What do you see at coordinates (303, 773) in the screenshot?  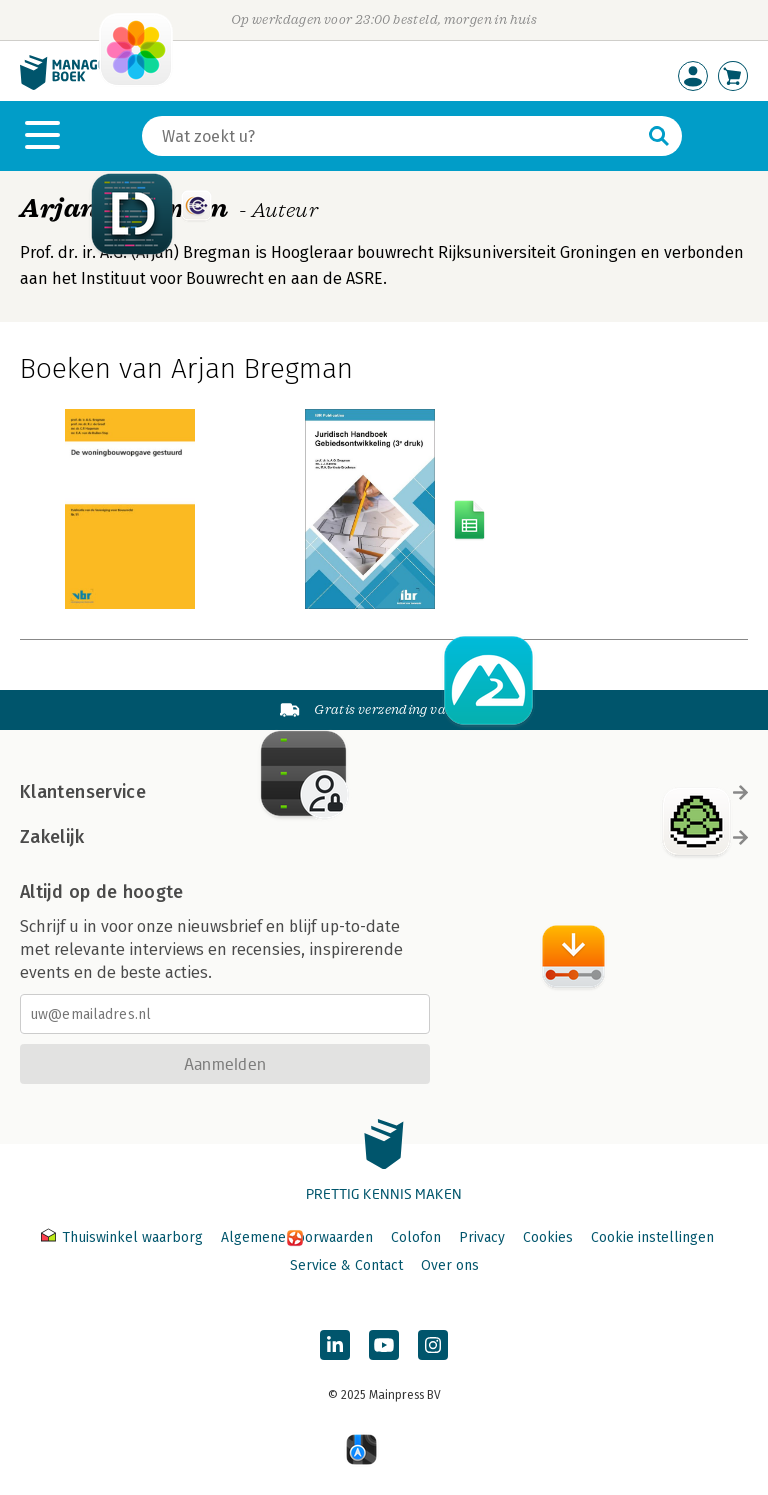 I see `configure NIS network server preferences` at bounding box center [303, 773].